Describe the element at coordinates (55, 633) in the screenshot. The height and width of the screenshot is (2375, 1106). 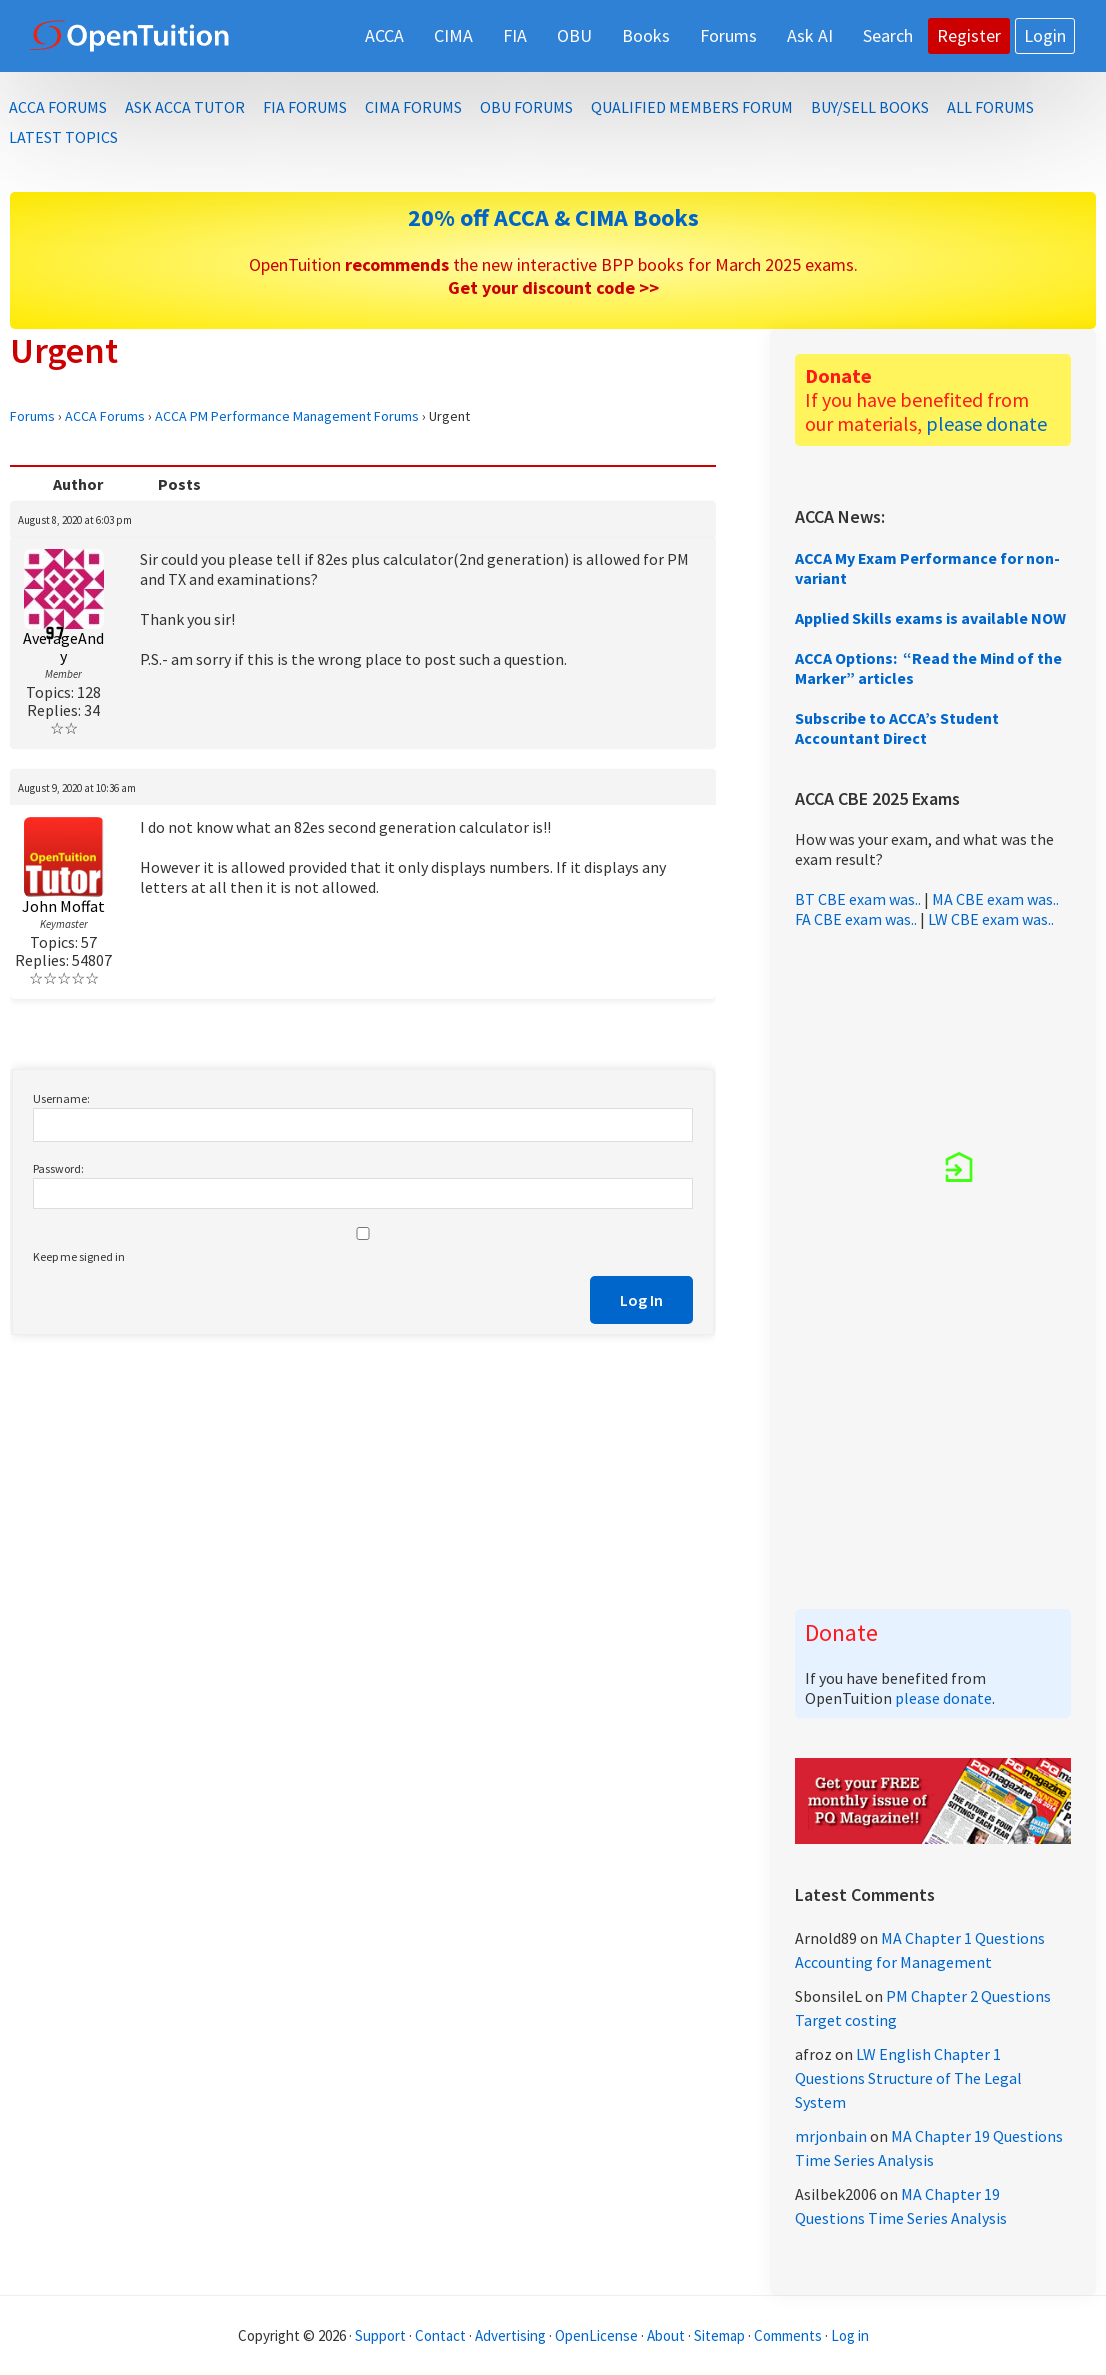
I see `displays the number 97 as a badge or counter` at that location.